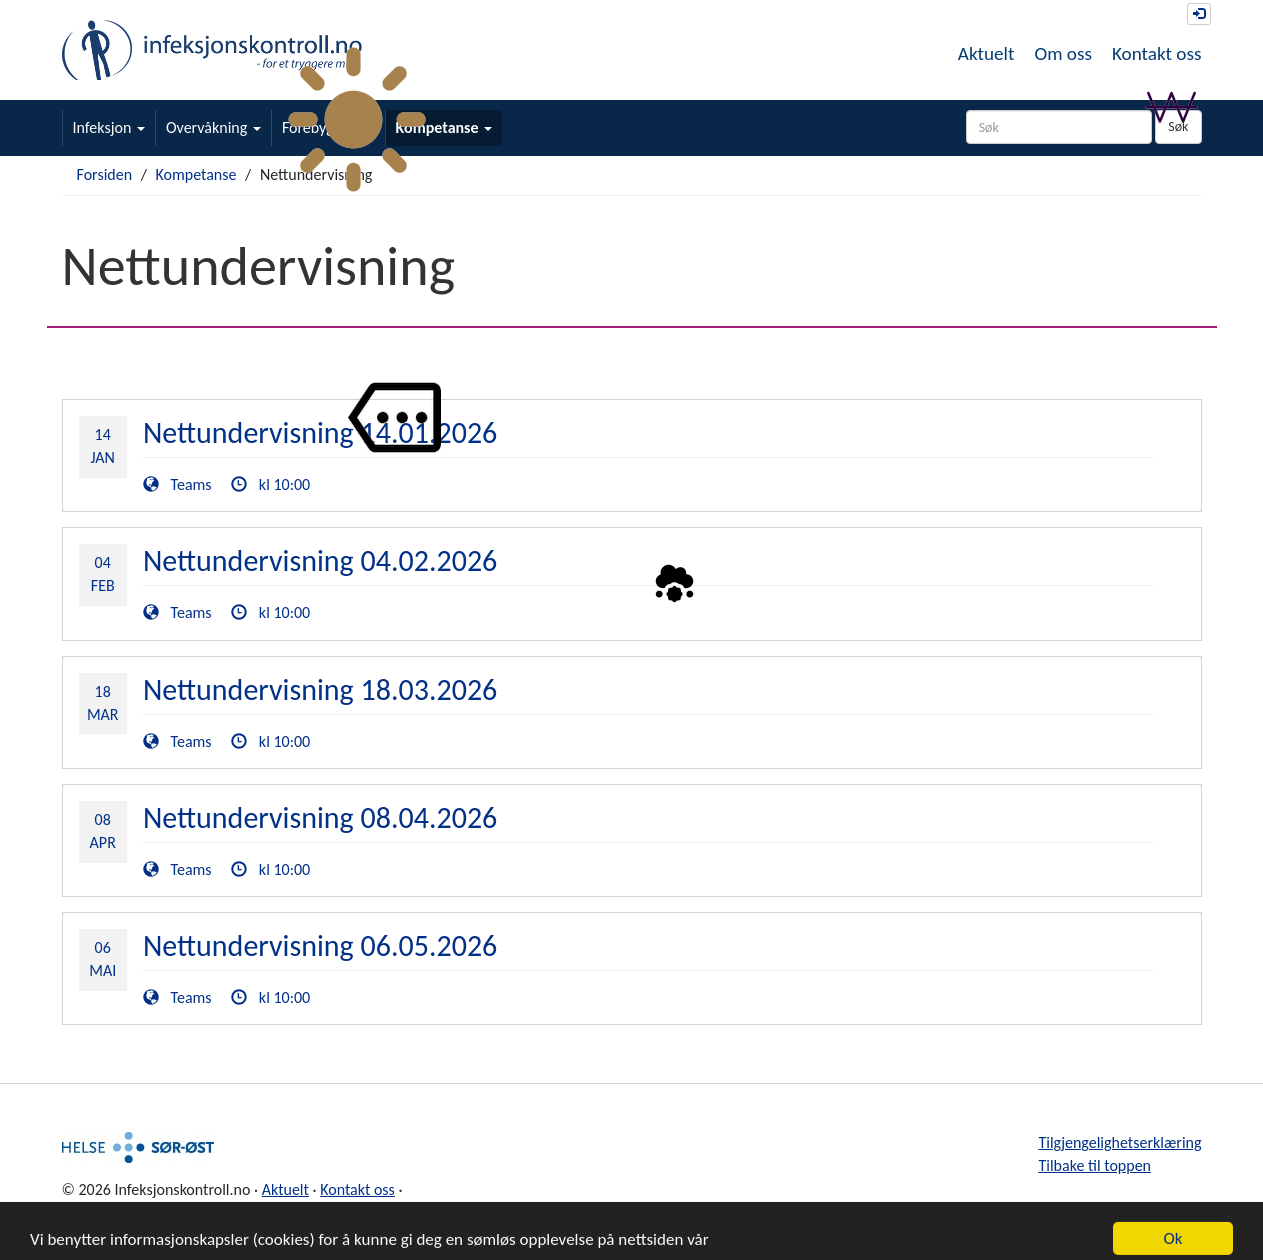 Image resolution: width=1263 pixels, height=1260 pixels. Describe the element at coordinates (674, 583) in the screenshot. I see `indicates hail or severe weather conditions` at that location.